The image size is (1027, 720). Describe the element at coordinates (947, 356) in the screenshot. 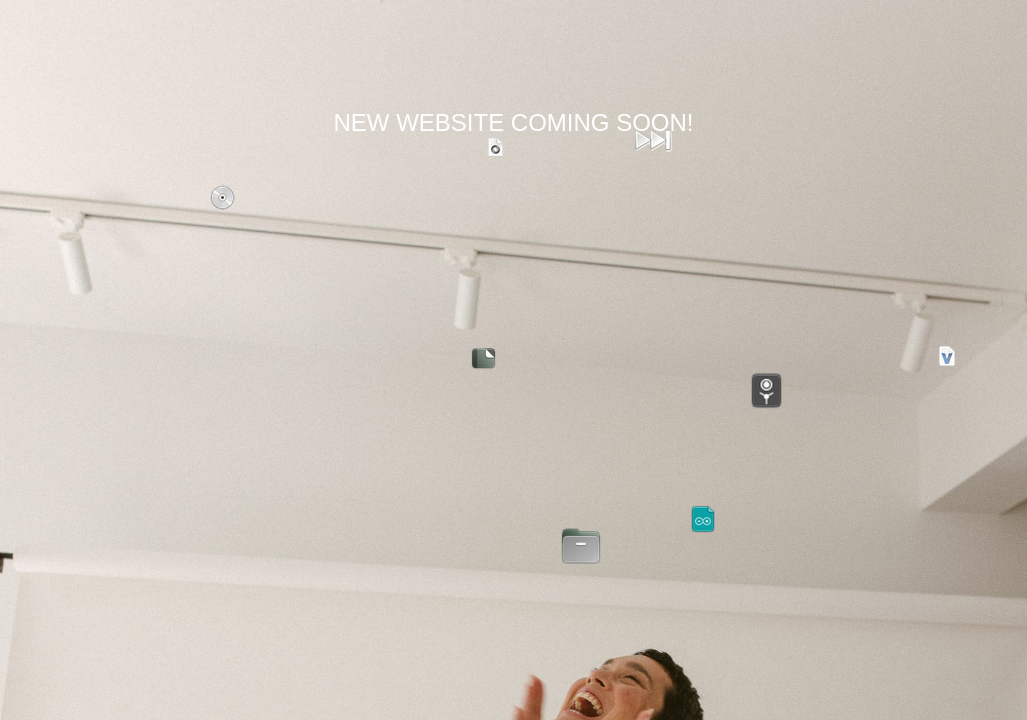

I see `a v programming language source file` at that location.